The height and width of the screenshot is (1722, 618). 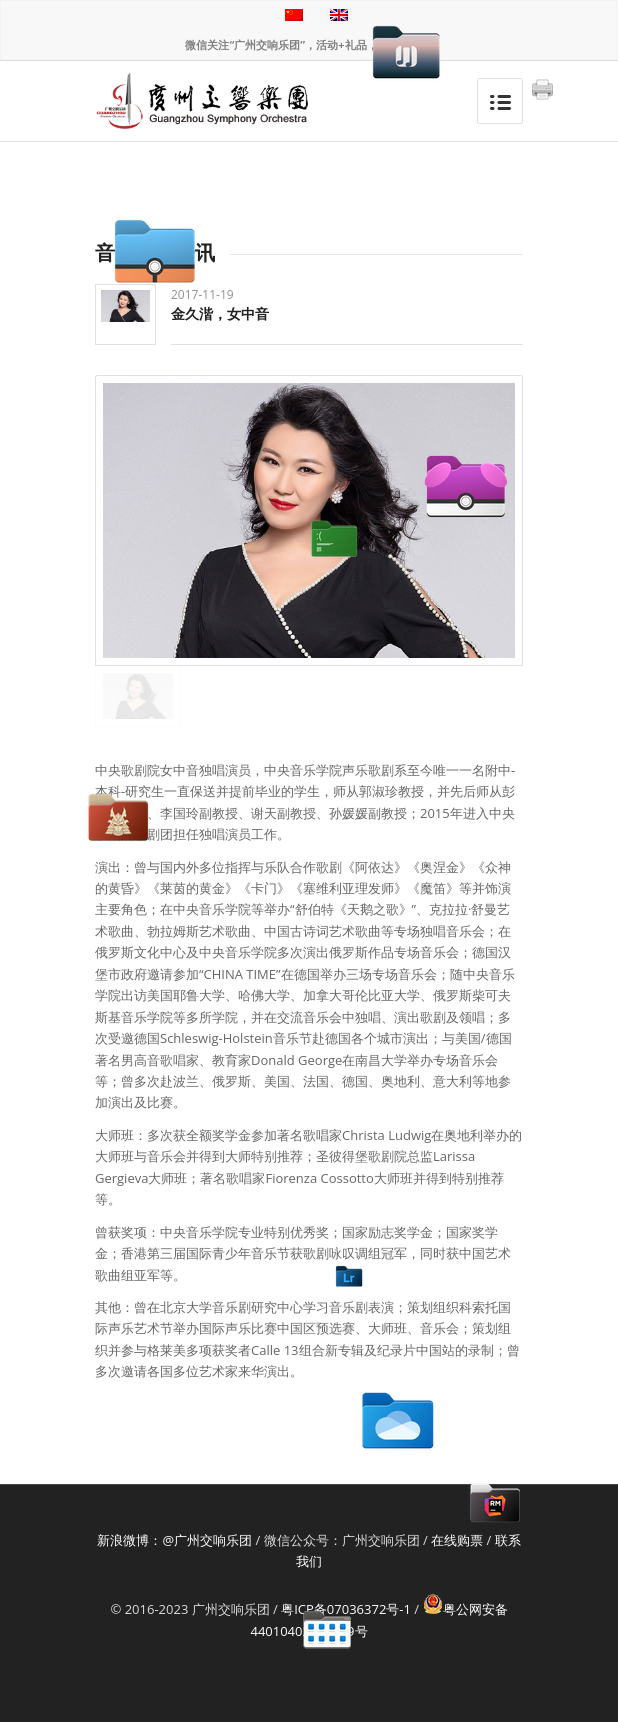 What do you see at coordinates (406, 54) in the screenshot?
I see `open your indie music folder` at bounding box center [406, 54].